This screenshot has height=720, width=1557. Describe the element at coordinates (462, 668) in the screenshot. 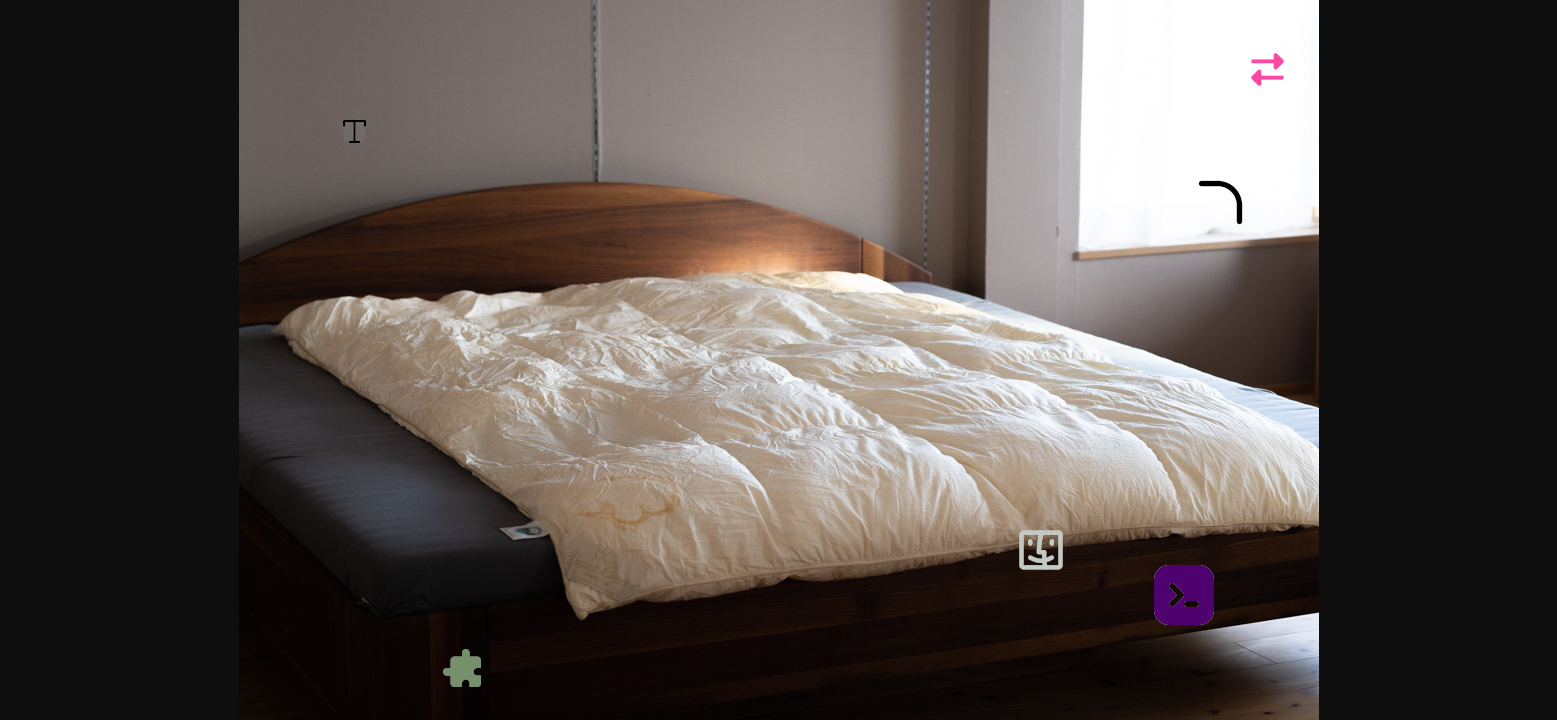

I see `manage plugins or extensions` at that location.